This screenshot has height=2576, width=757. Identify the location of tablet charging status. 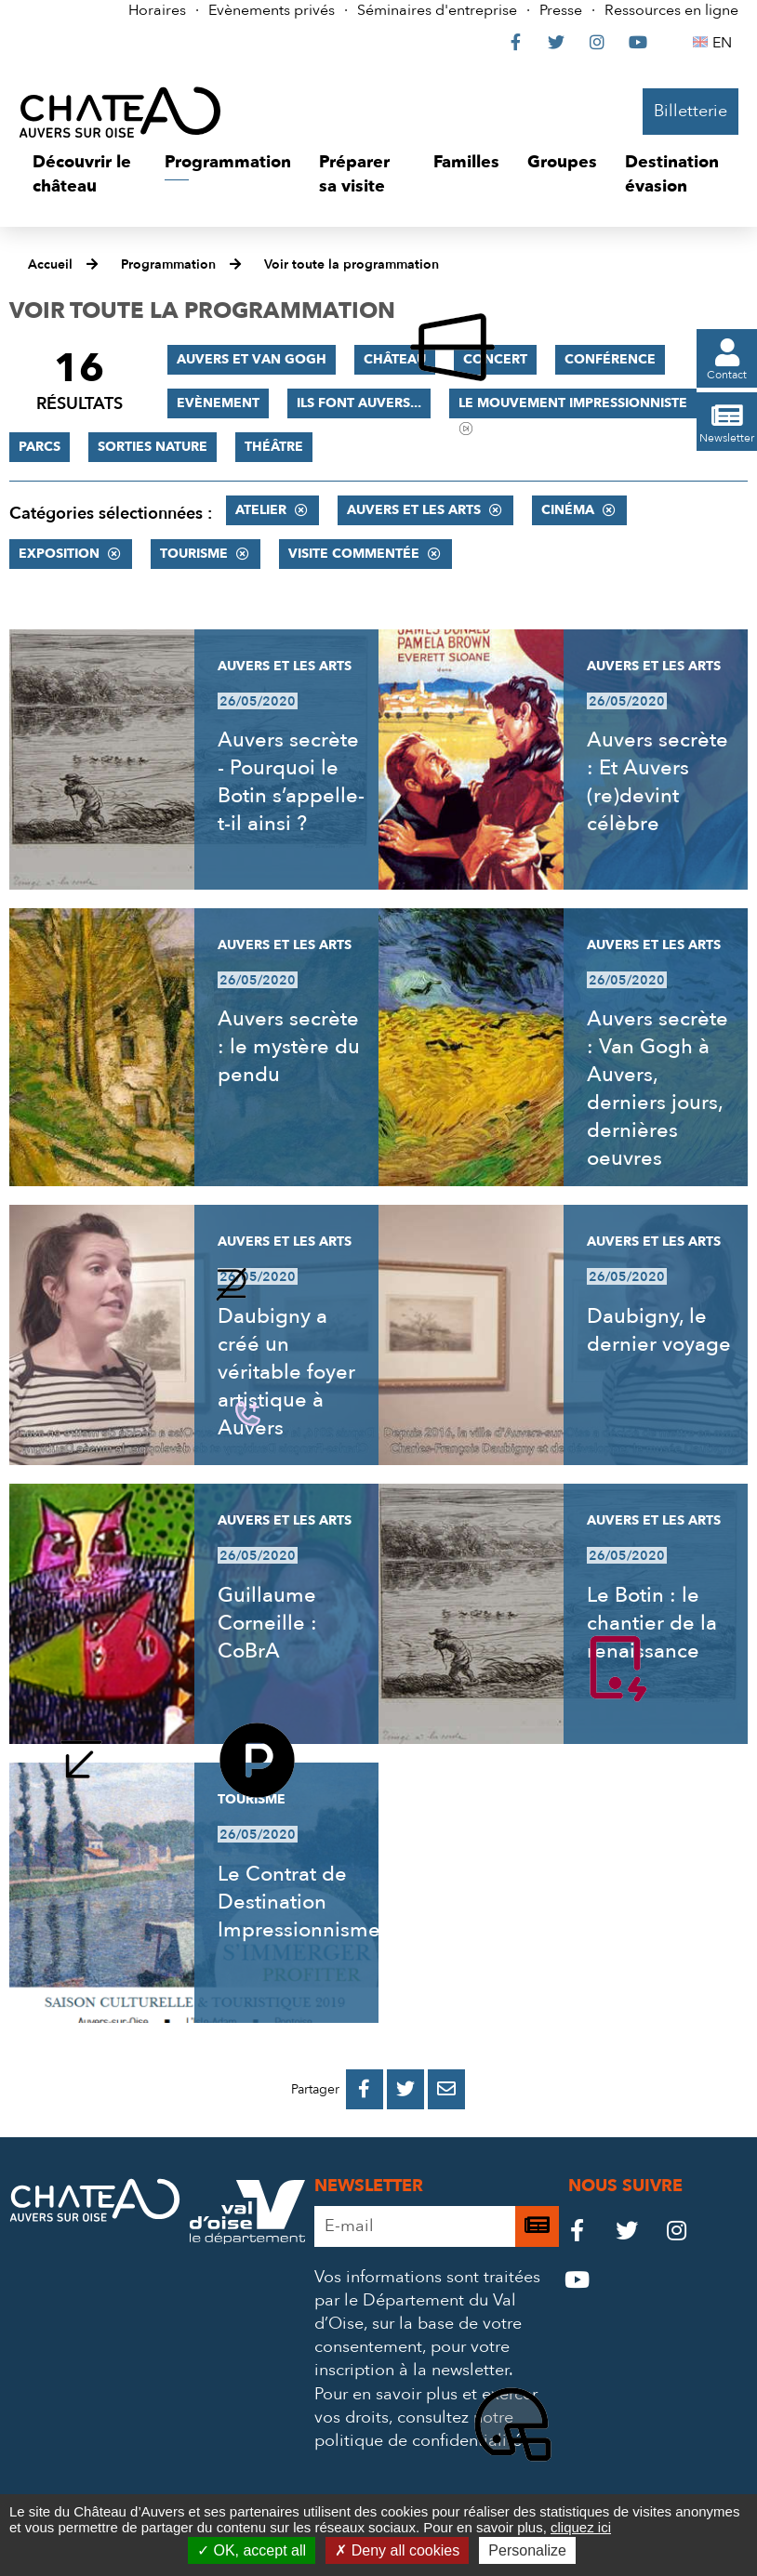
(615, 1667).